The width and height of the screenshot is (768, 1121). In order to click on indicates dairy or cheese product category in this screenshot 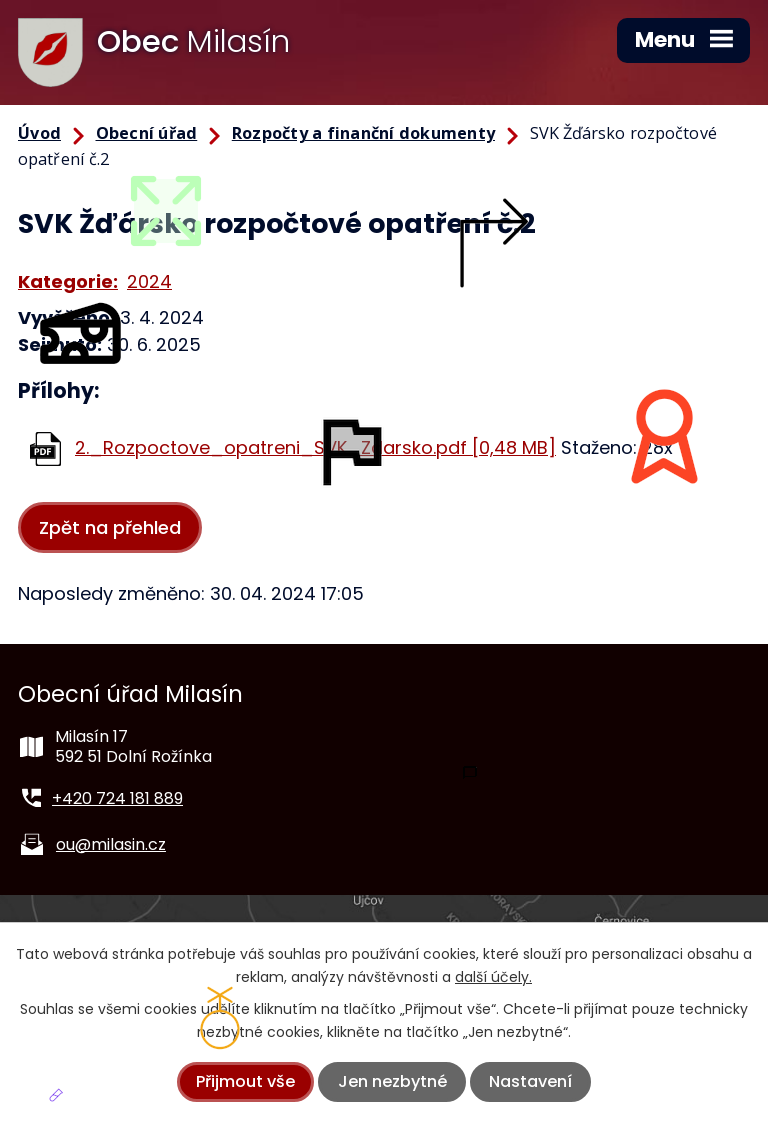, I will do `click(80, 337)`.